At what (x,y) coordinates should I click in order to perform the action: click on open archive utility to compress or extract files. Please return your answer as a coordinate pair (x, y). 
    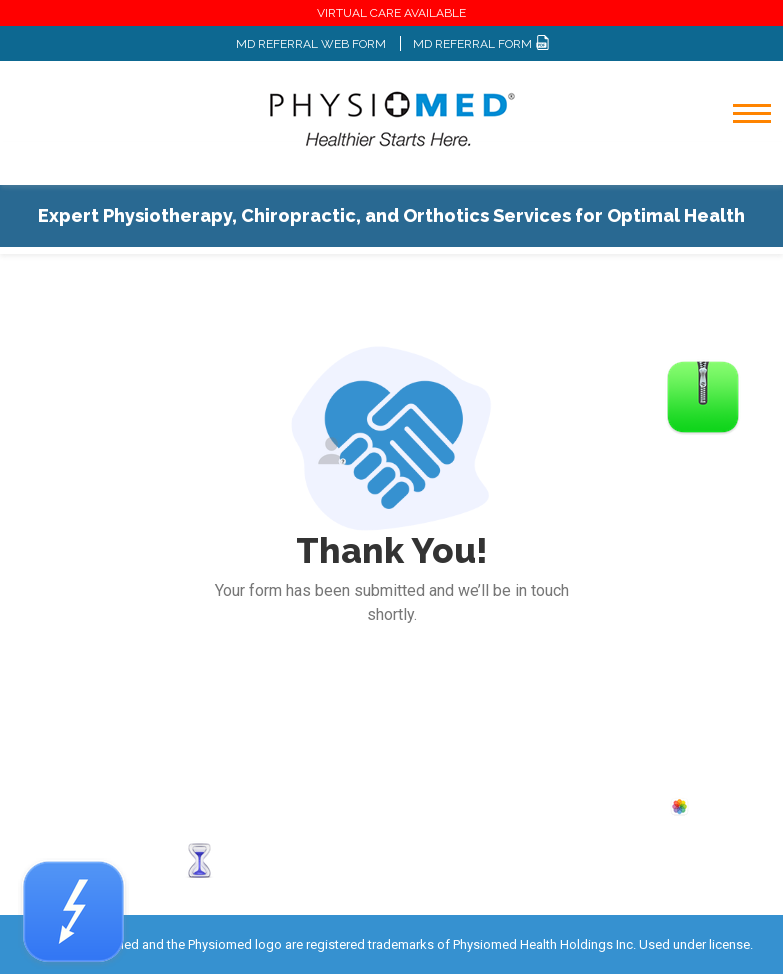
    Looking at the image, I should click on (703, 397).